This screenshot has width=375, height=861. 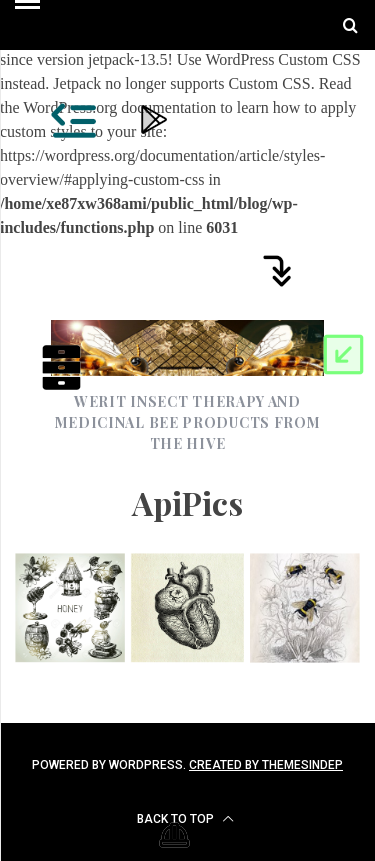 What do you see at coordinates (343, 354) in the screenshot?
I see `move content to bottom-left corner` at bounding box center [343, 354].